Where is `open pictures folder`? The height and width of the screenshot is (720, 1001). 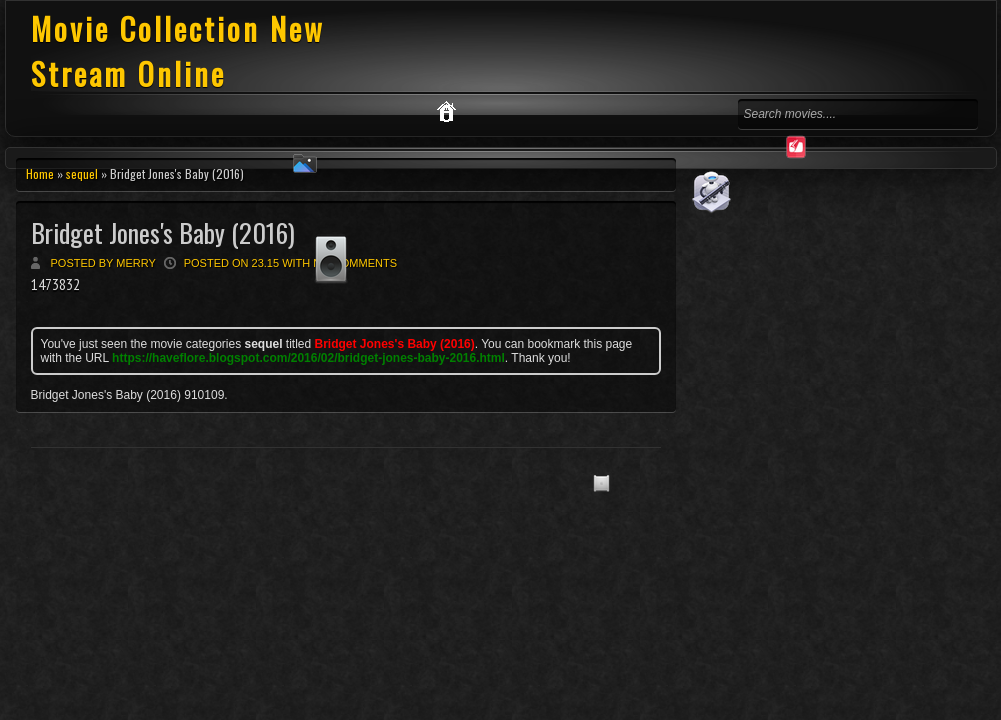
open pictures folder is located at coordinates (305, 164).